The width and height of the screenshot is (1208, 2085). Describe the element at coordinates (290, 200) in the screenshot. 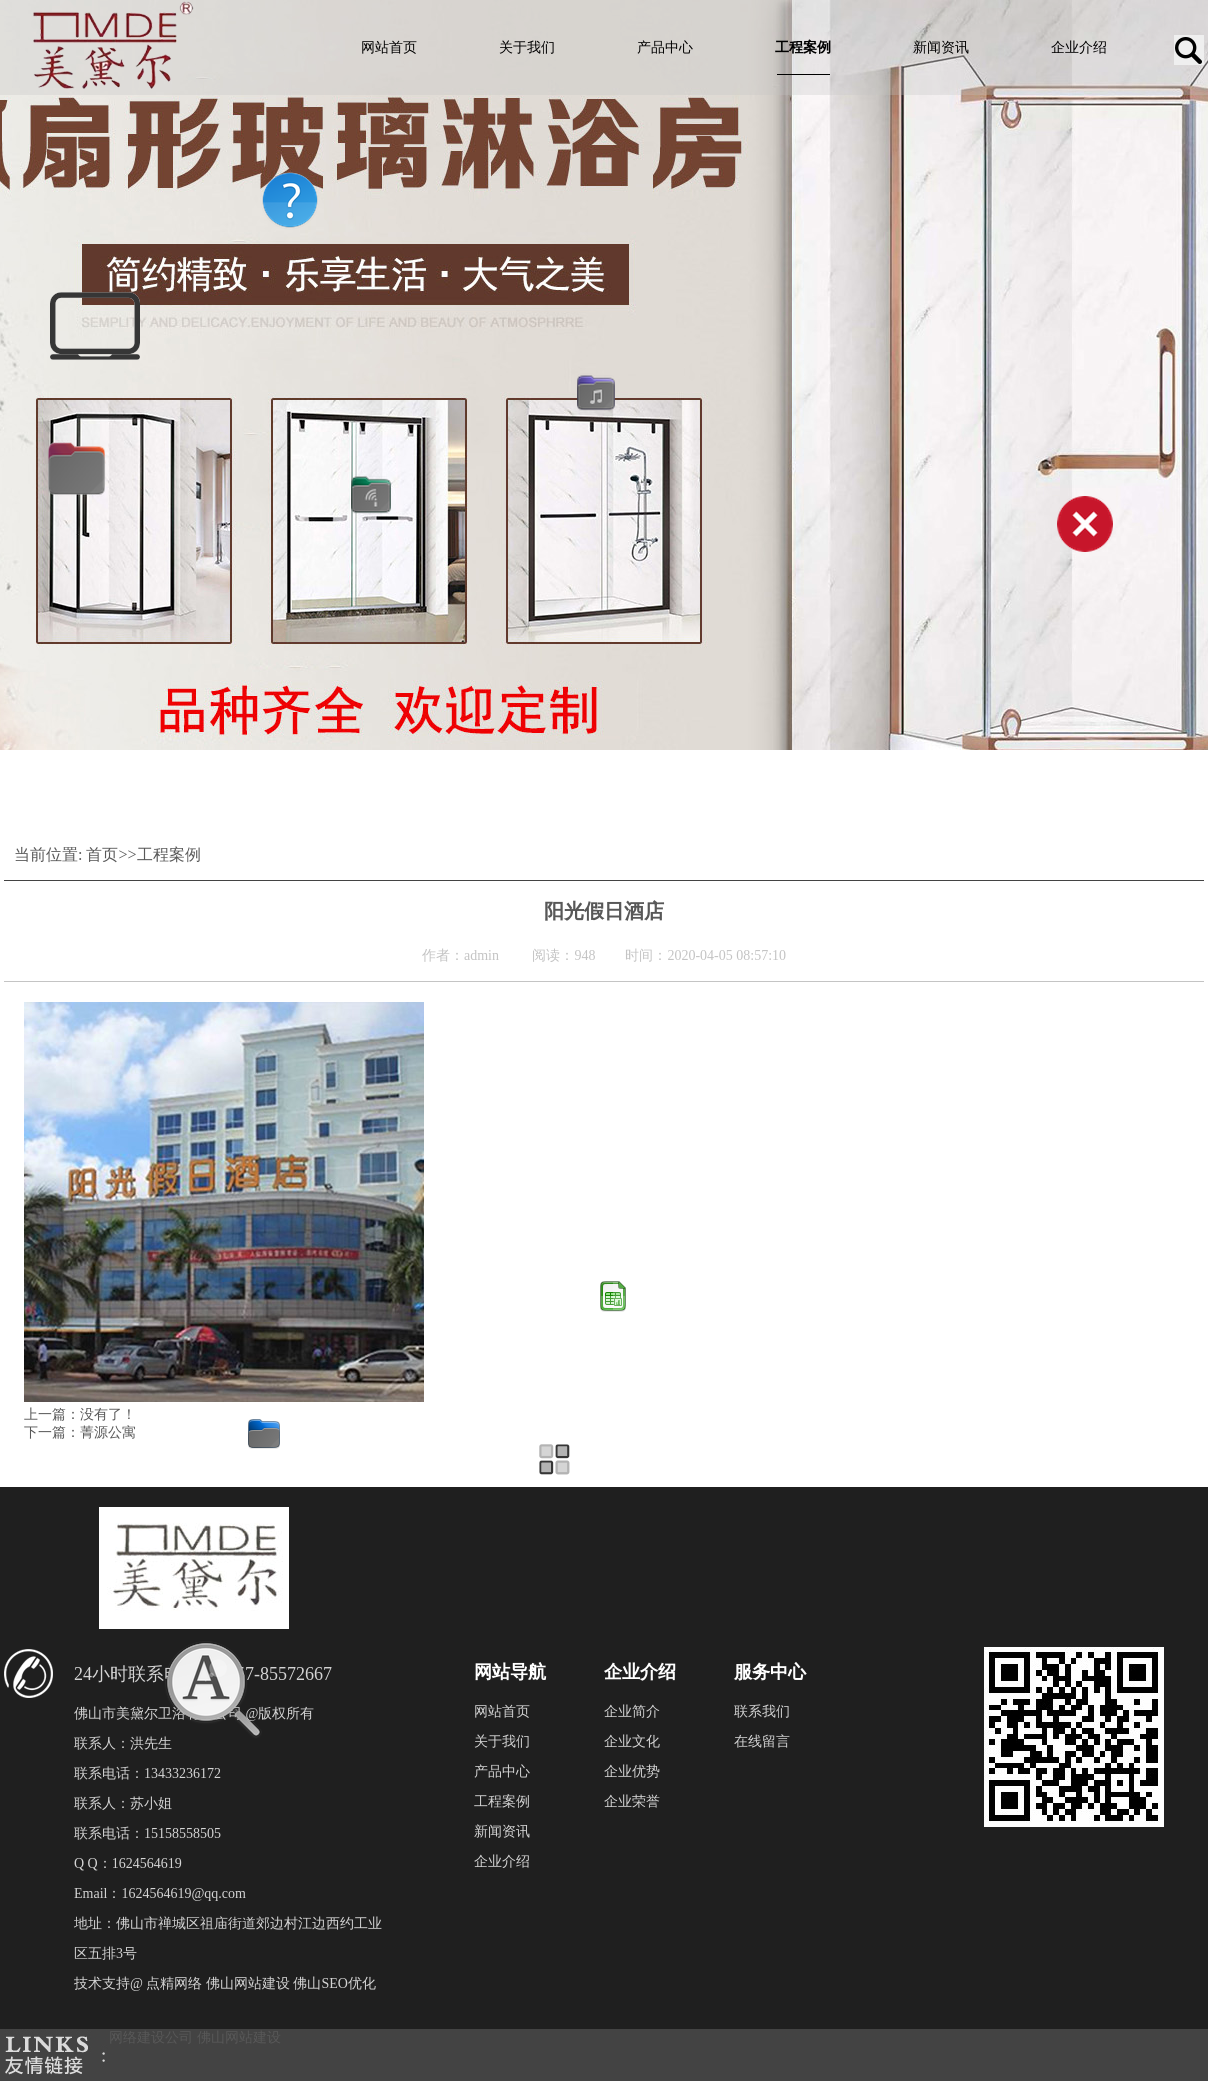

I see `access help documentation` at that location.